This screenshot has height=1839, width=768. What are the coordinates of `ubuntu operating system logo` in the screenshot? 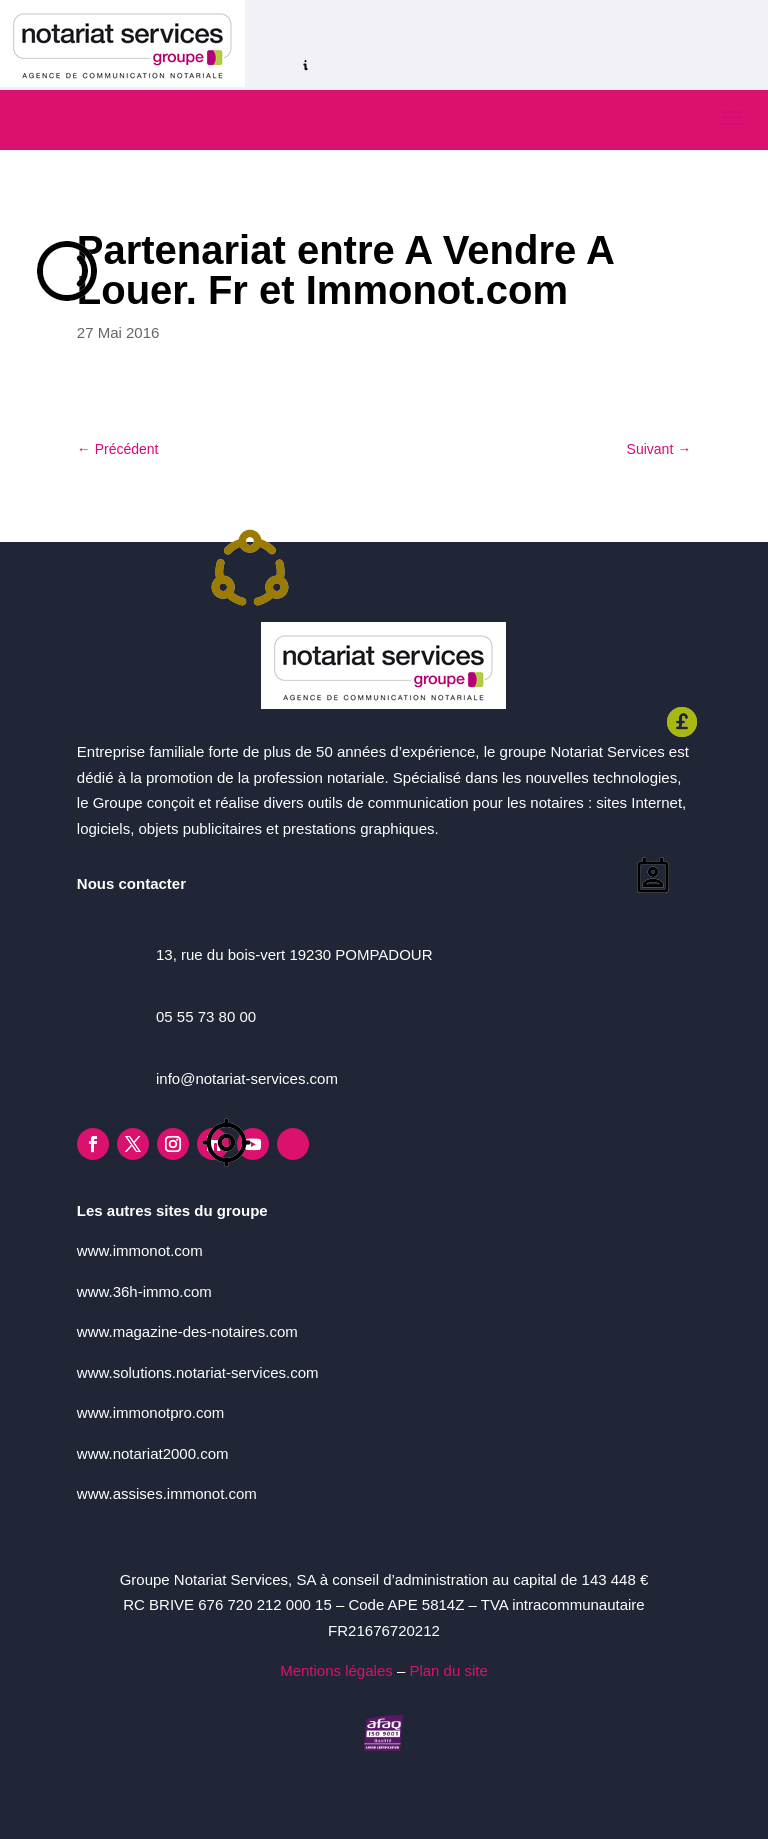 It's located at (250, 568).